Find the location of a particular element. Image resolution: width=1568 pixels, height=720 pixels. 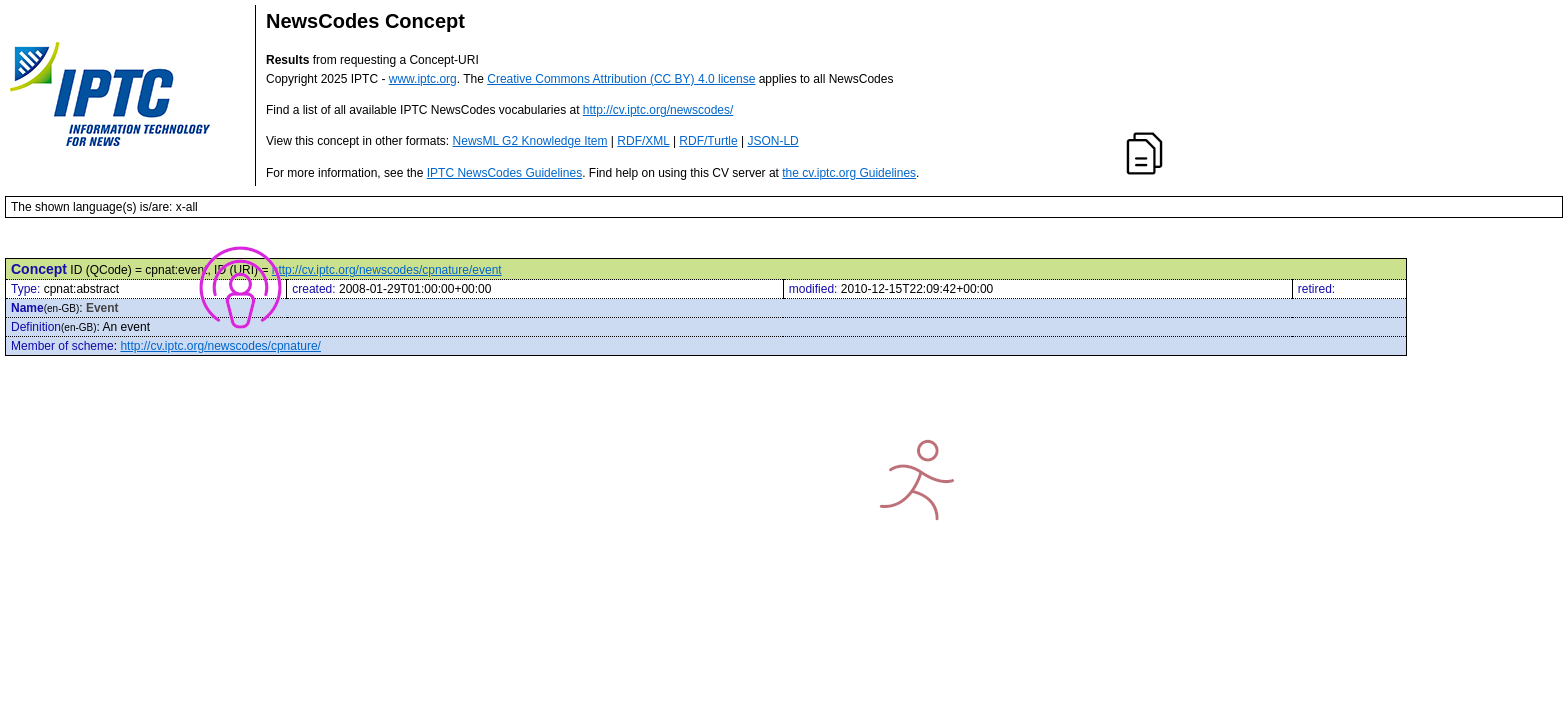

view all files is located at coordinates (1144, 153).